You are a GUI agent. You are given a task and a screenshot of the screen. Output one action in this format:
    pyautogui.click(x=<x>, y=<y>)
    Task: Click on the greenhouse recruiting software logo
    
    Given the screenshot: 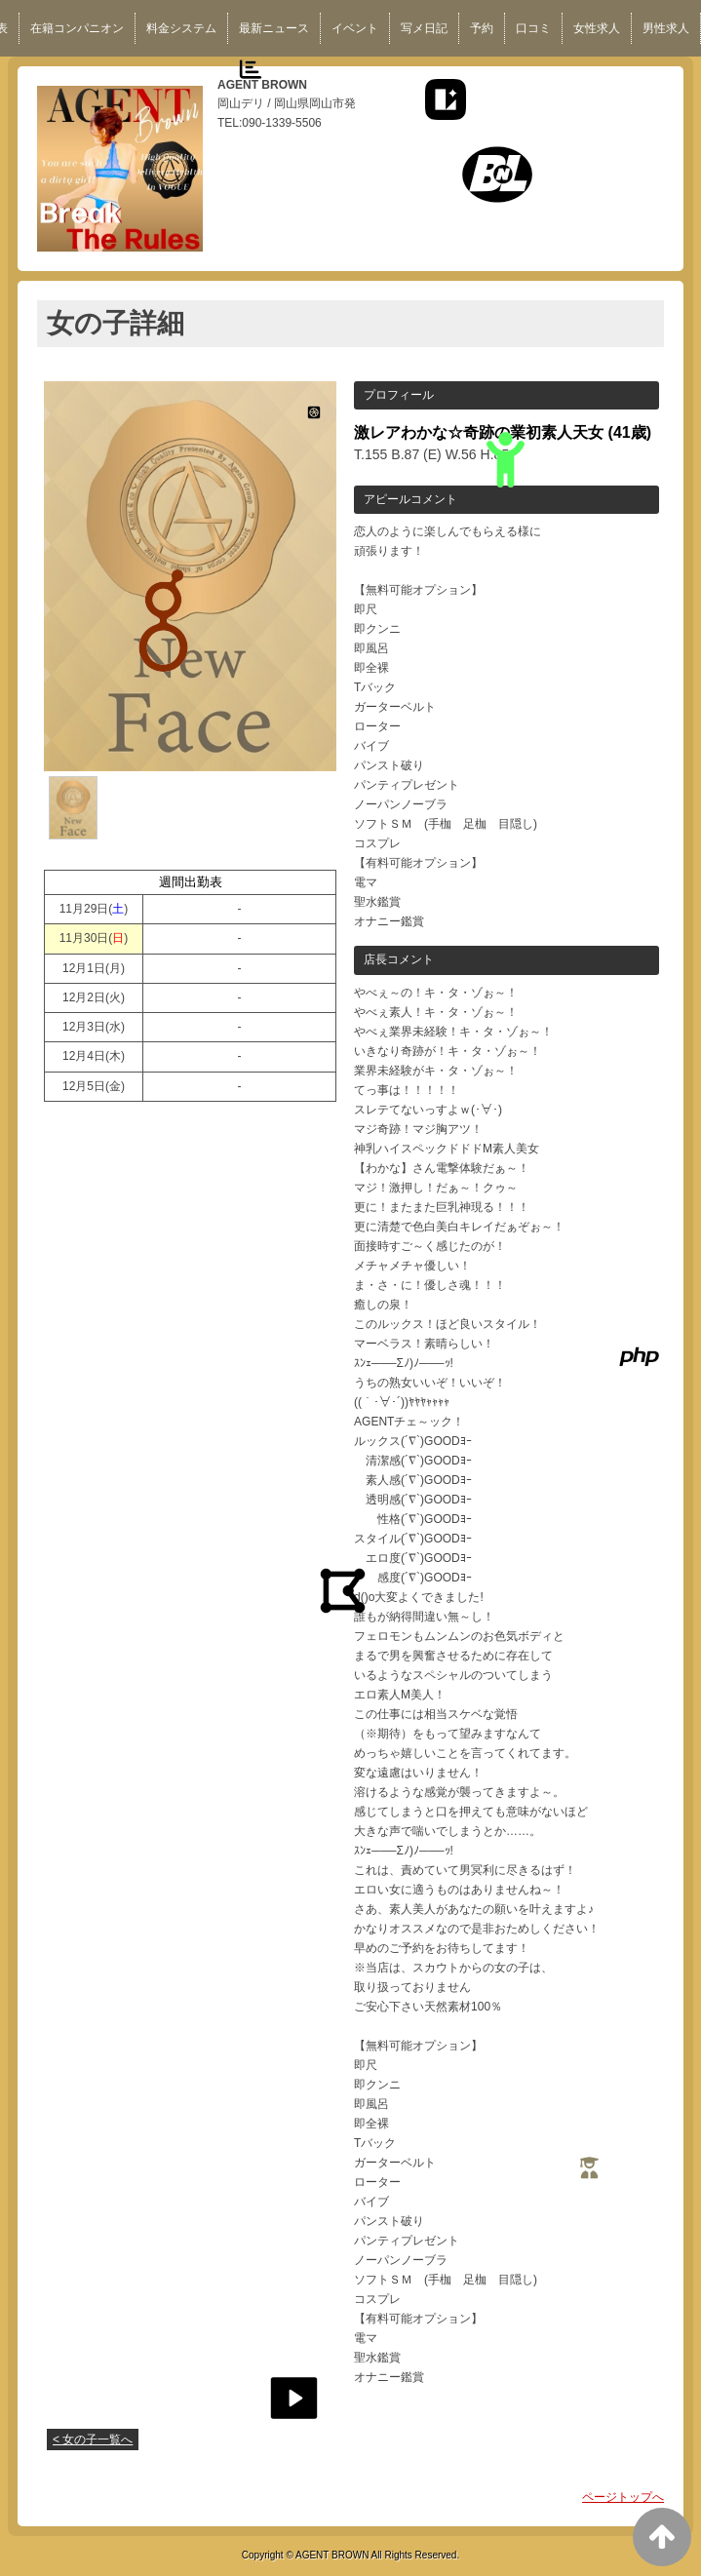 What is the action you would take?
    pyautogui.click(x=163, y=620)
    